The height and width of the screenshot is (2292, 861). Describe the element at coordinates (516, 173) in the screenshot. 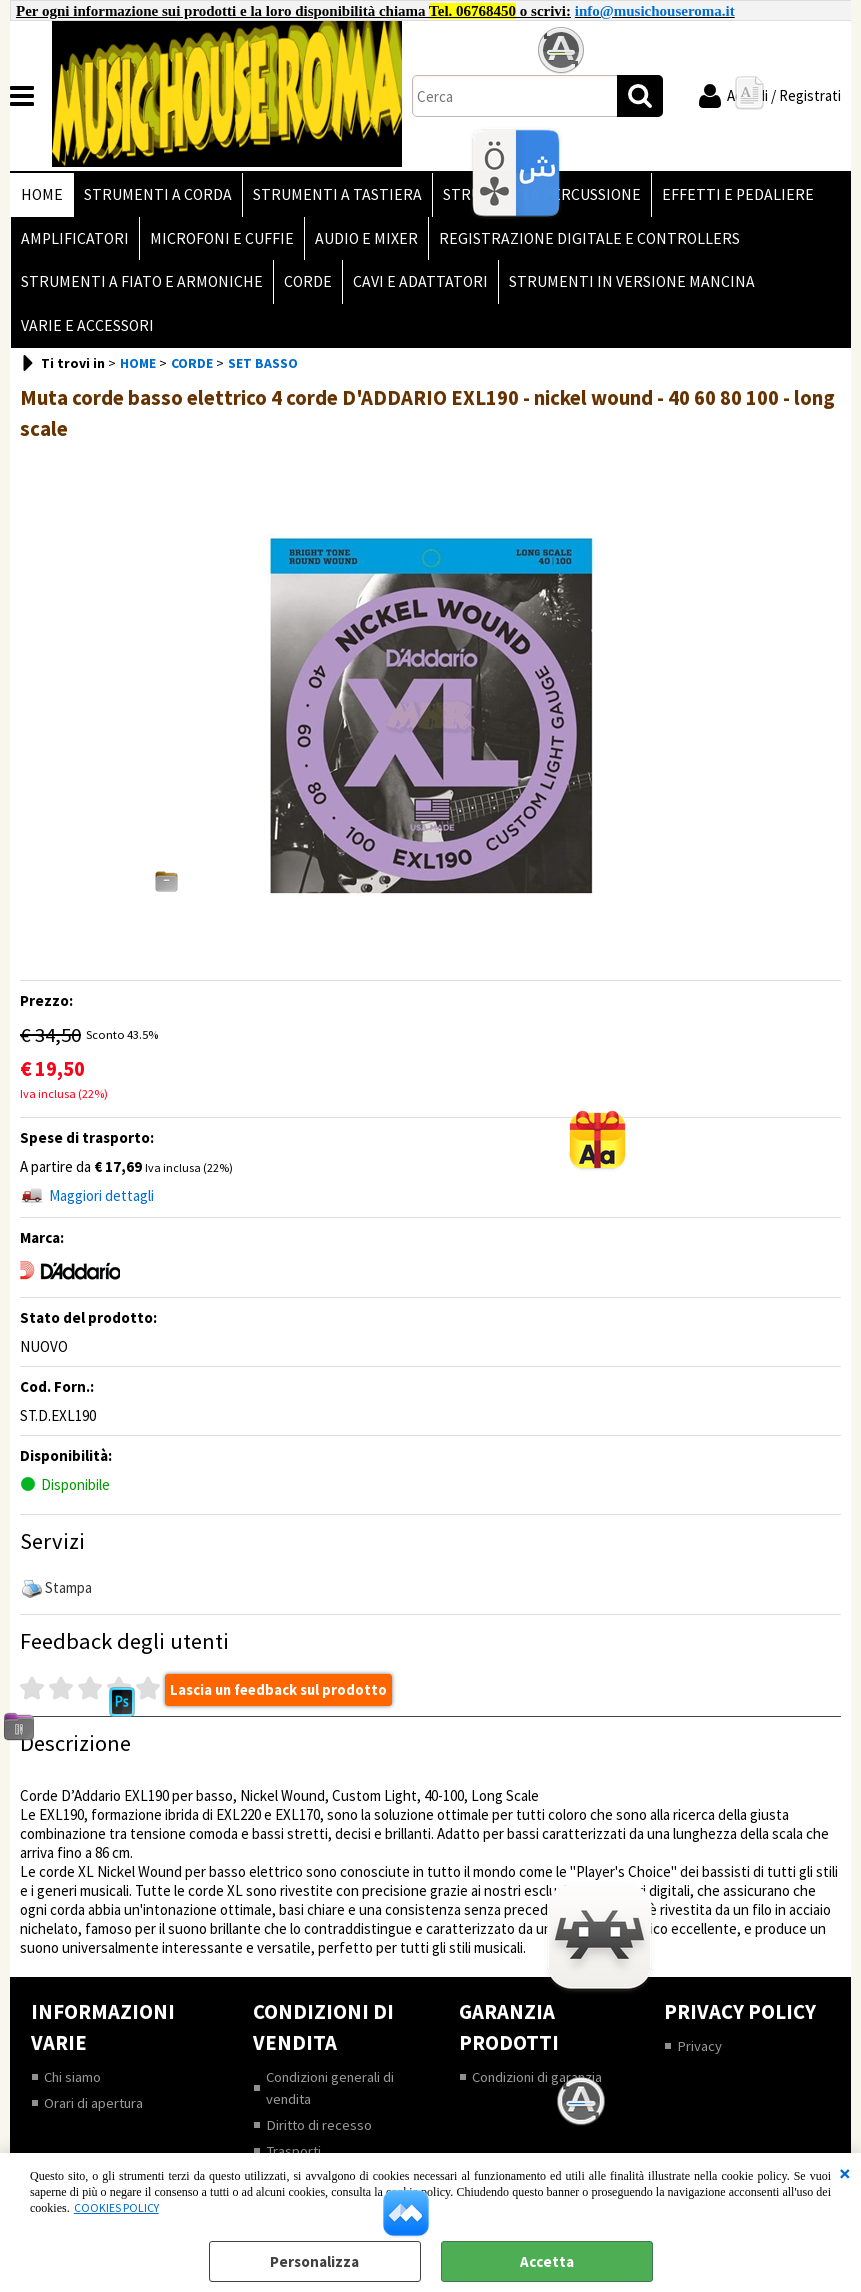

I see `open the character map application` at that location.